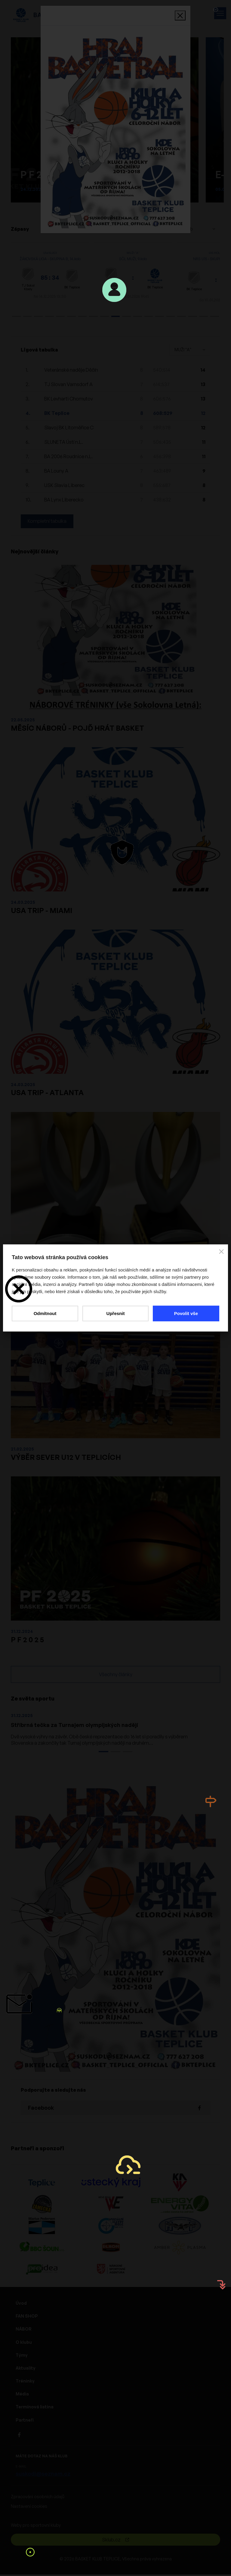 The width and height of the screenshot is (231, 2576). What do you see at coordinates (114, 290) in the screenshot?
I see `view user profile` at bounding box center [114, 290].